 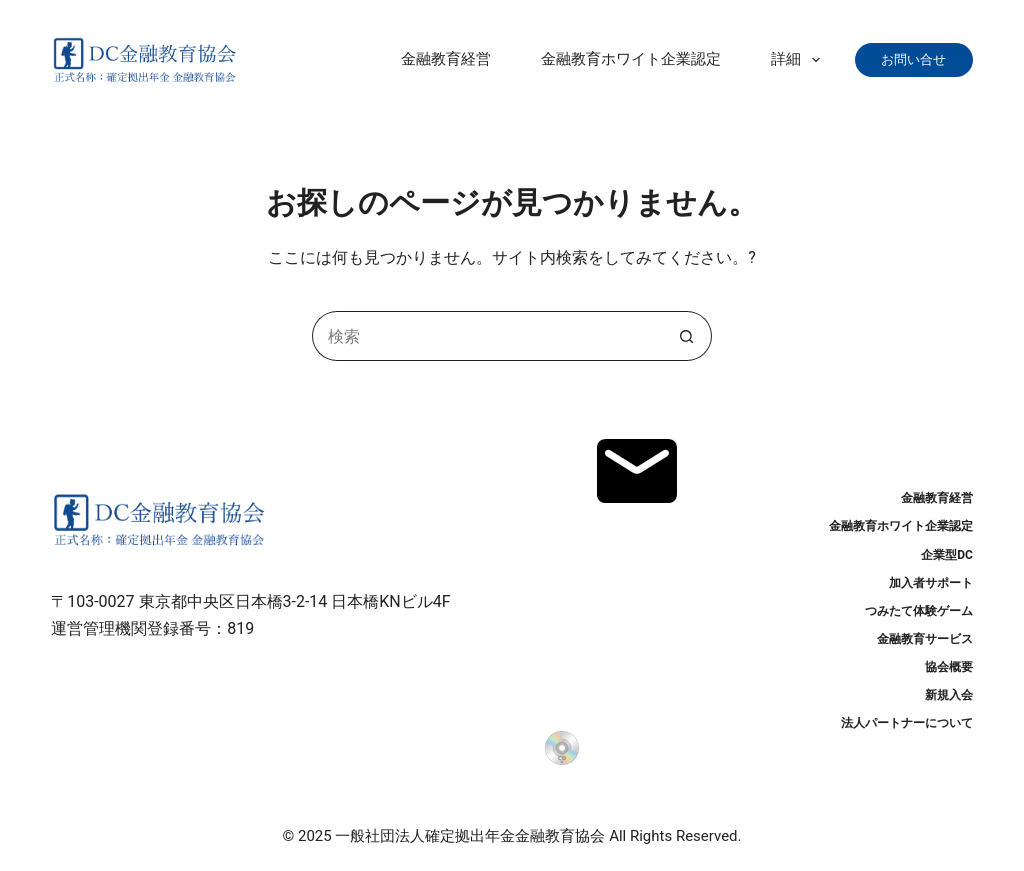 What do you see at coordinates (562, 748) in the screenshot?
I see `a CD-R disc available for burning or writing data` at bounding box center [562, 748].